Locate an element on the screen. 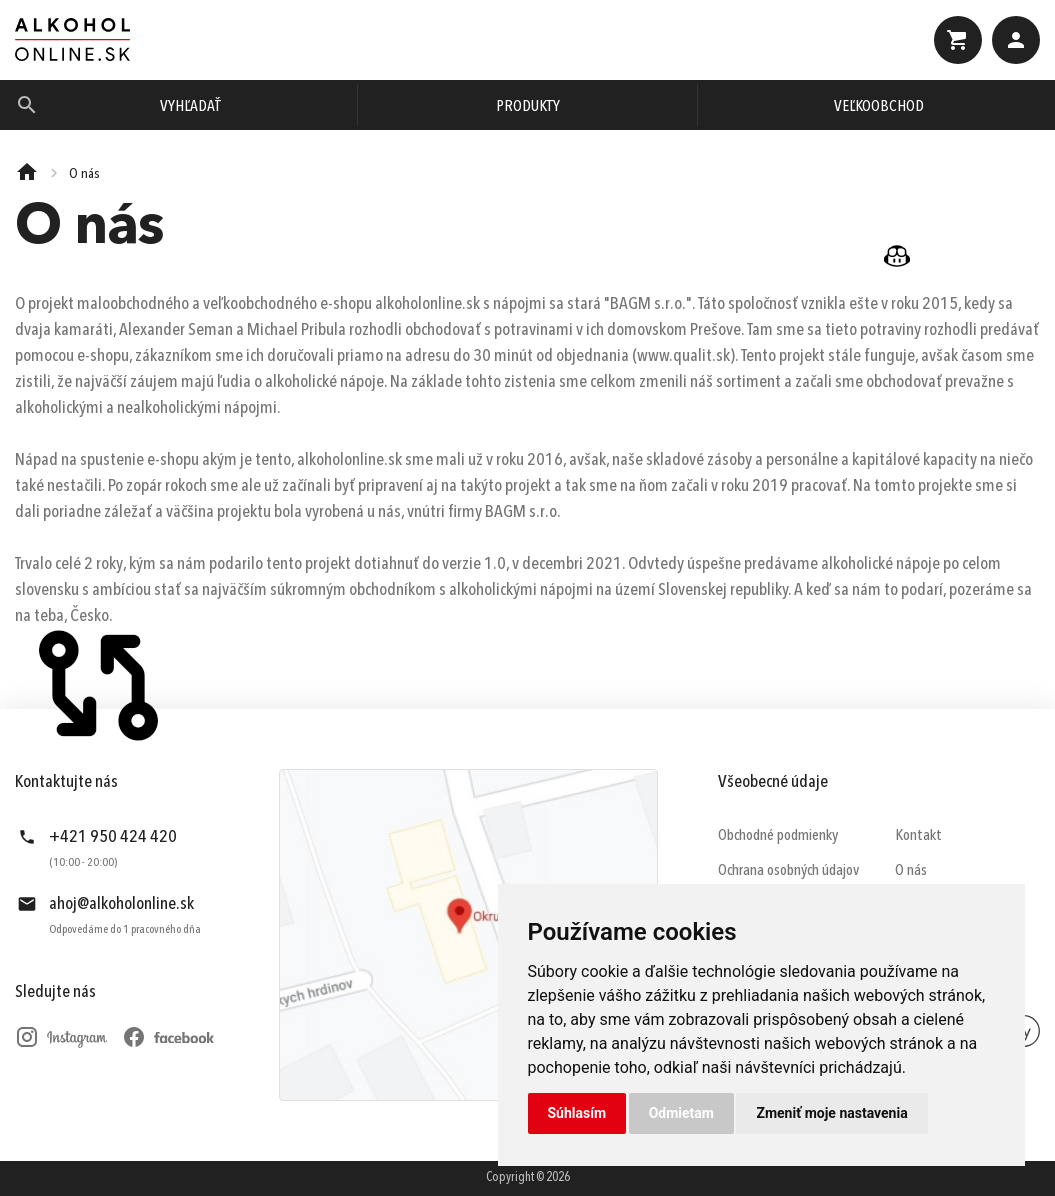 This screenshot has height=1196, width=1055. access GitHub Copilot AI assistant is located at coordinates (897, 256).